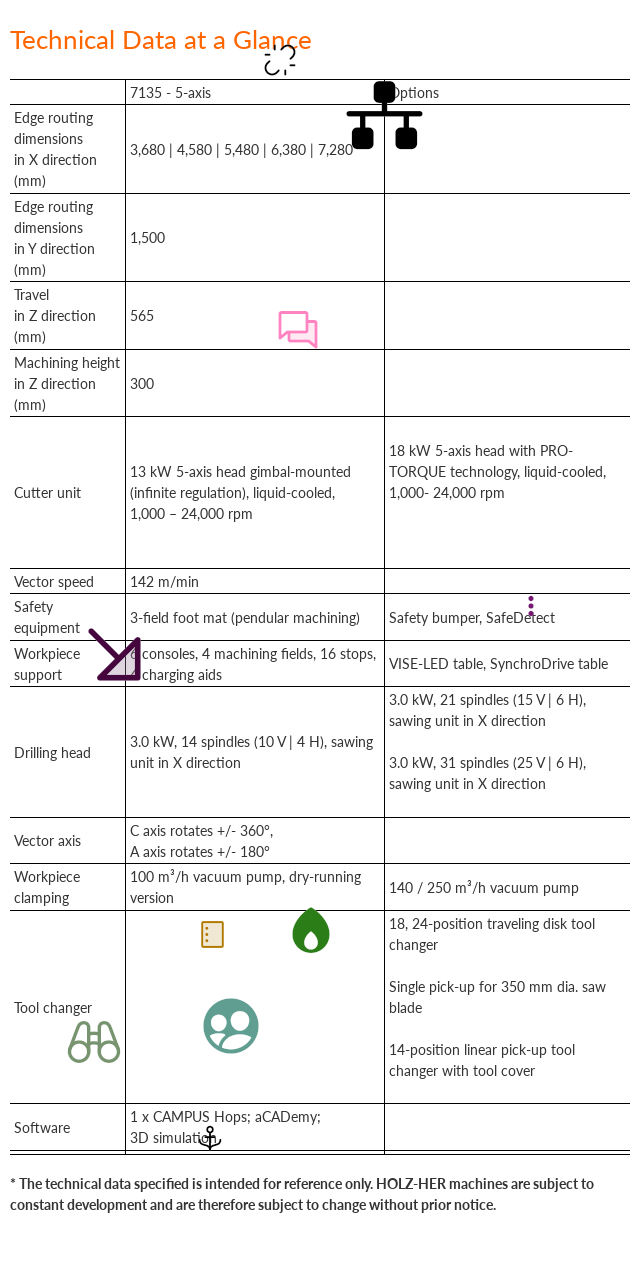 Image resolution: width=640 pixels, height=1275 pixels. I want to click on view group or team members, so click(231, 1026).